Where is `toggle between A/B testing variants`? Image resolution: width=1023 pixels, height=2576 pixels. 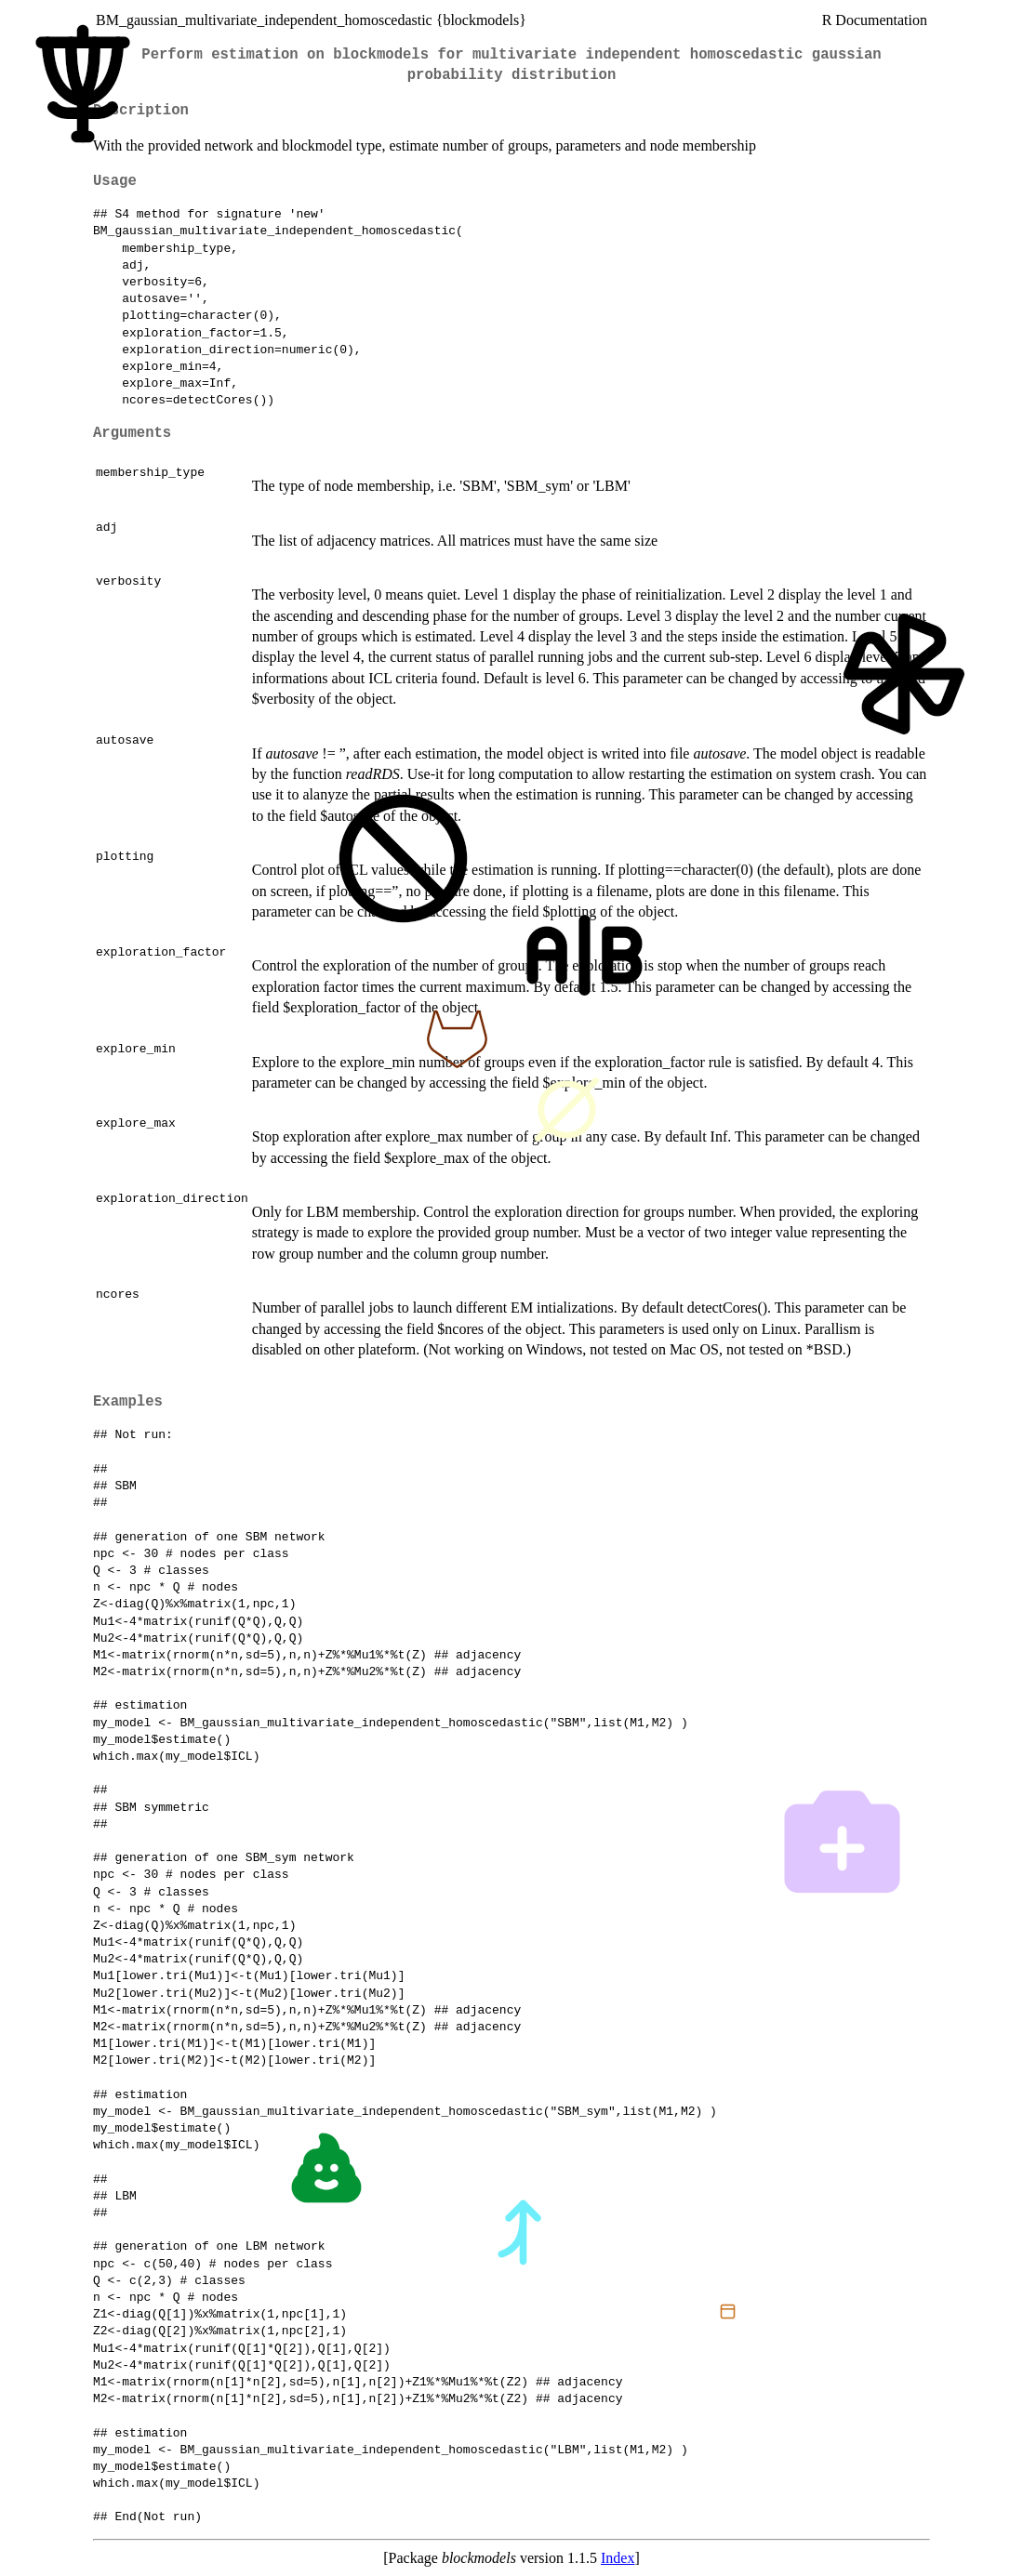 toggle between A/B testing variants is located at coordinates (584, 955).